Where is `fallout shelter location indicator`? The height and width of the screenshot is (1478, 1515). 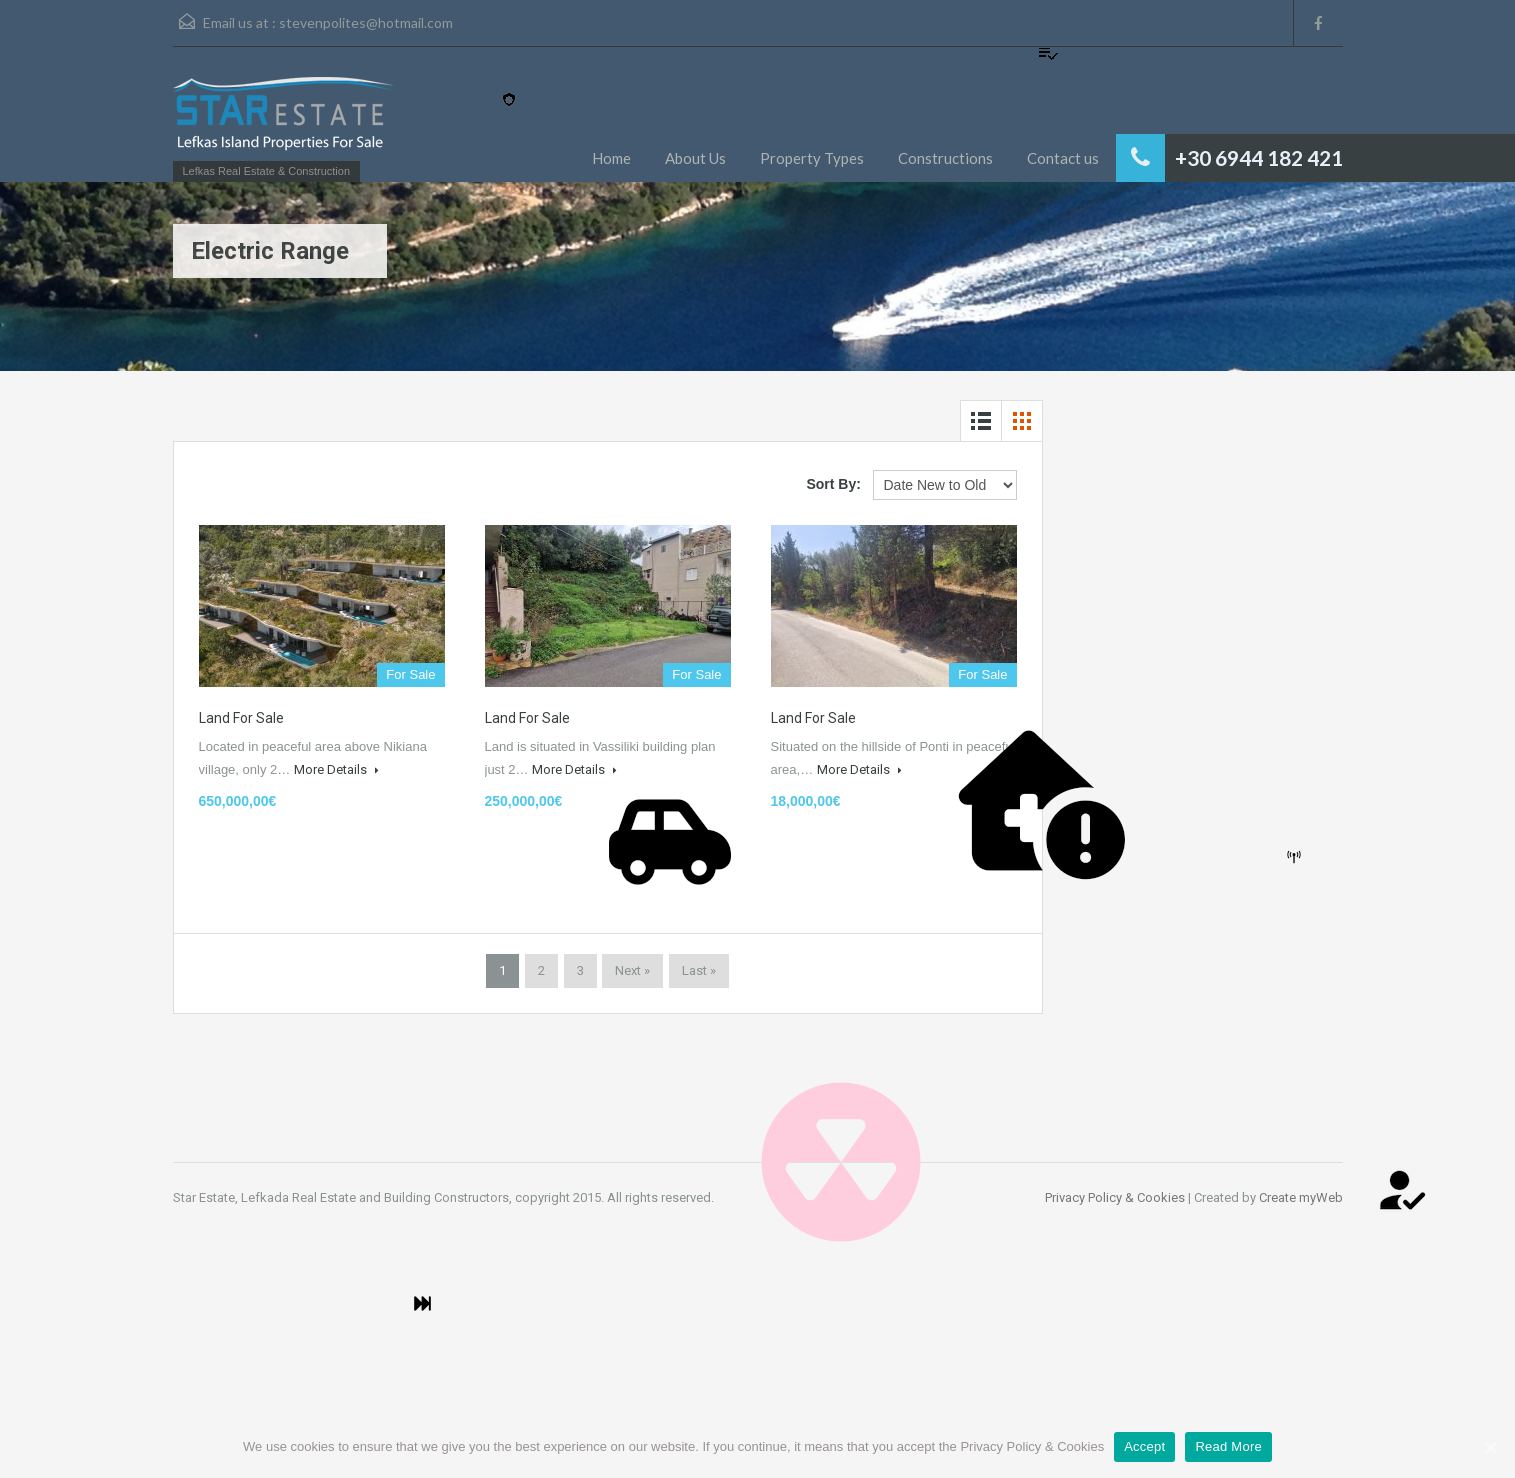 fallout shelter location indicator is located at coordinates (841, 1162).